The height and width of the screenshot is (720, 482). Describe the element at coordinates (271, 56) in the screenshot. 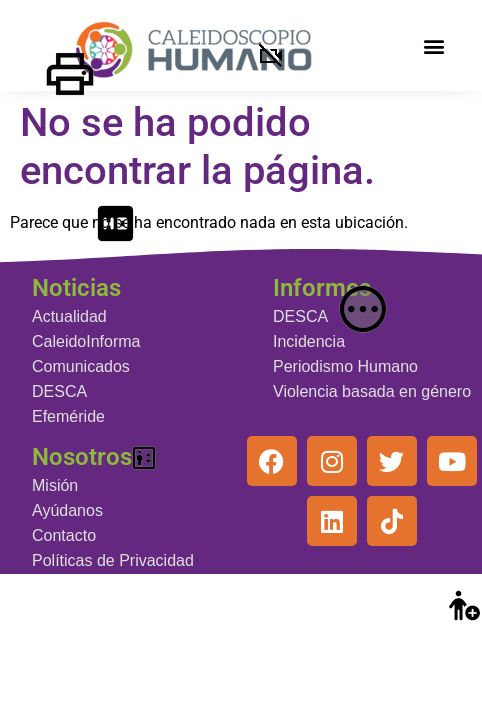

I see `turn off camera during video call` at that location.